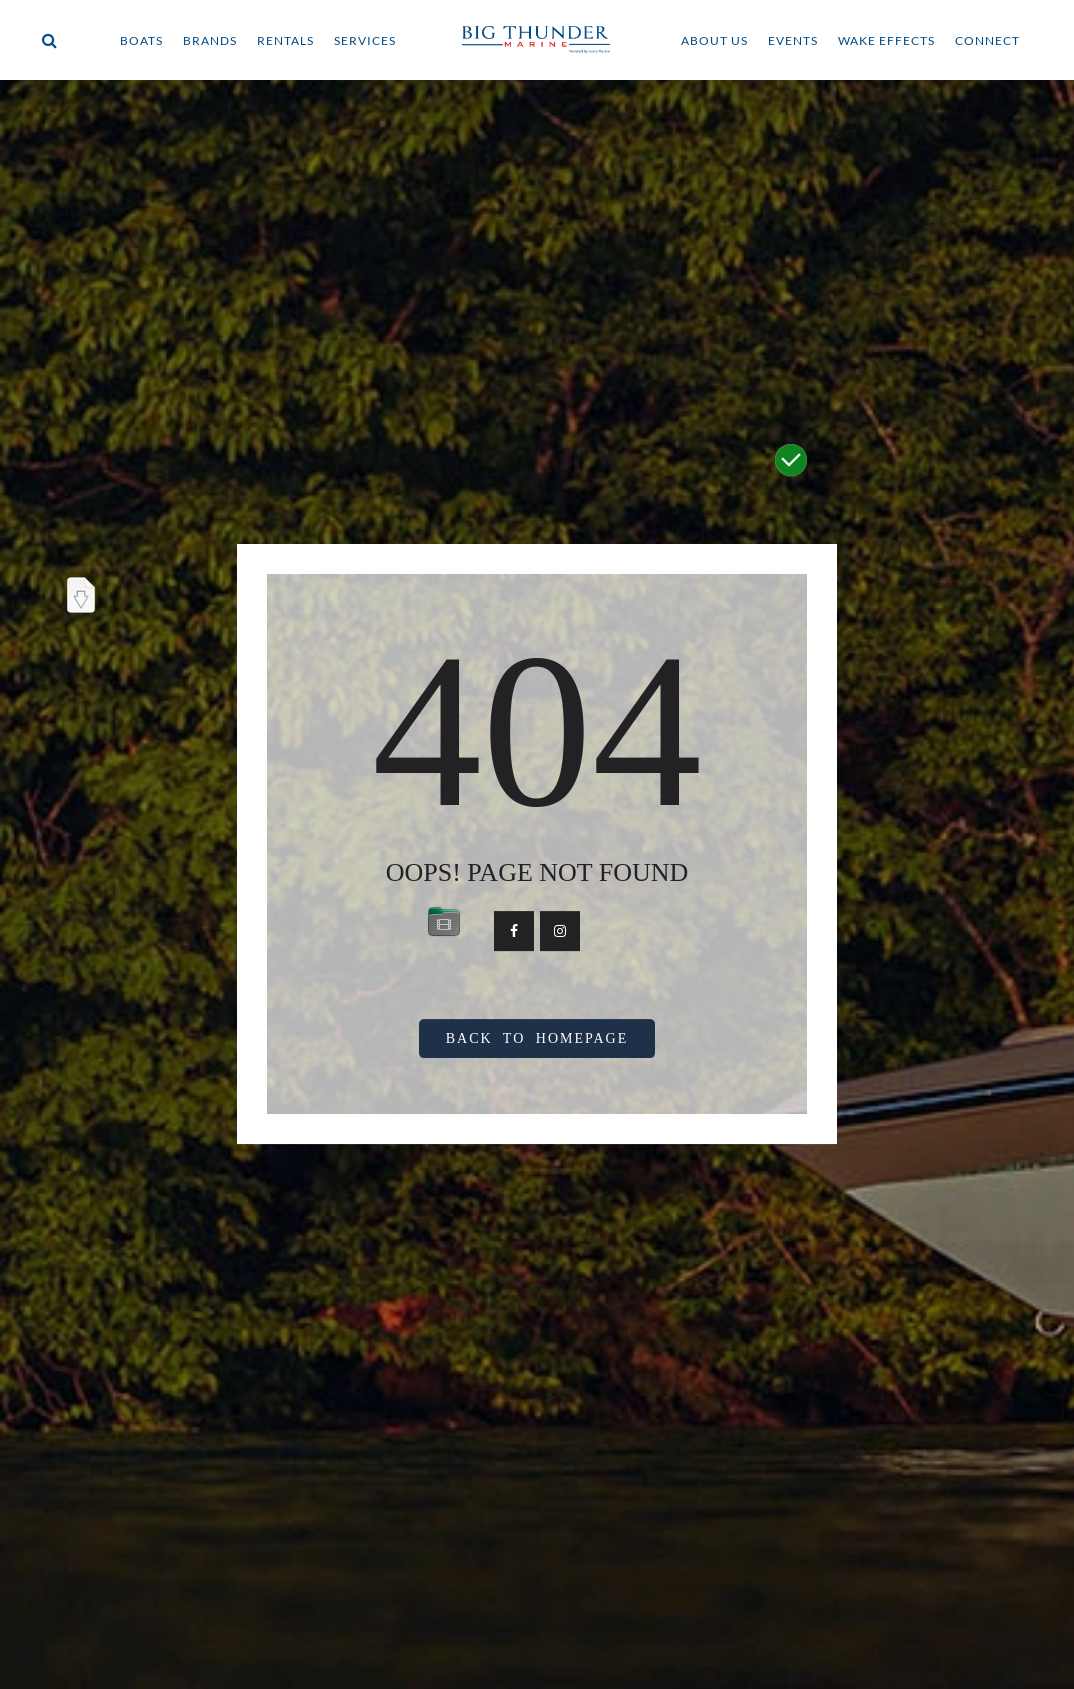 The image size is (1074, 1689). I want to click on indicates dropbox file is fully synced, so click(791, 460).